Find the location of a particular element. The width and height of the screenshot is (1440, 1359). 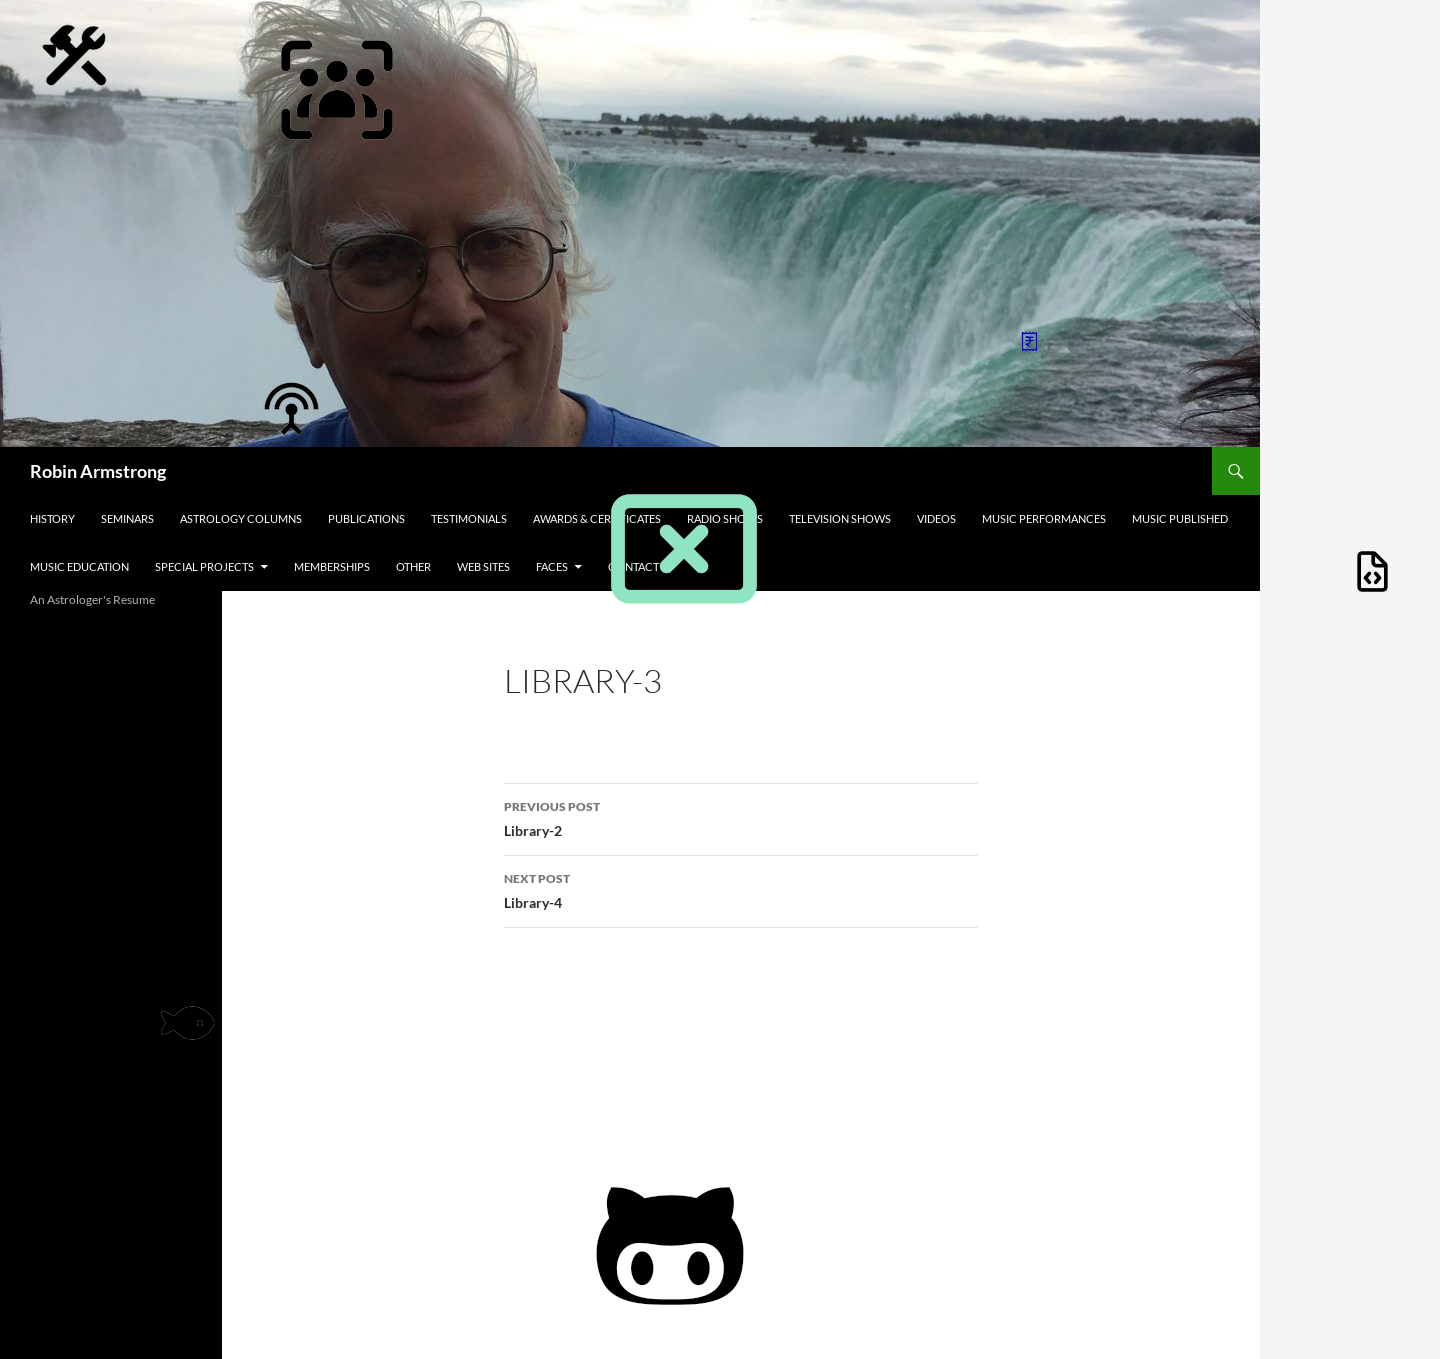

link to GitHub repository is located at coordinates (670, 1246).